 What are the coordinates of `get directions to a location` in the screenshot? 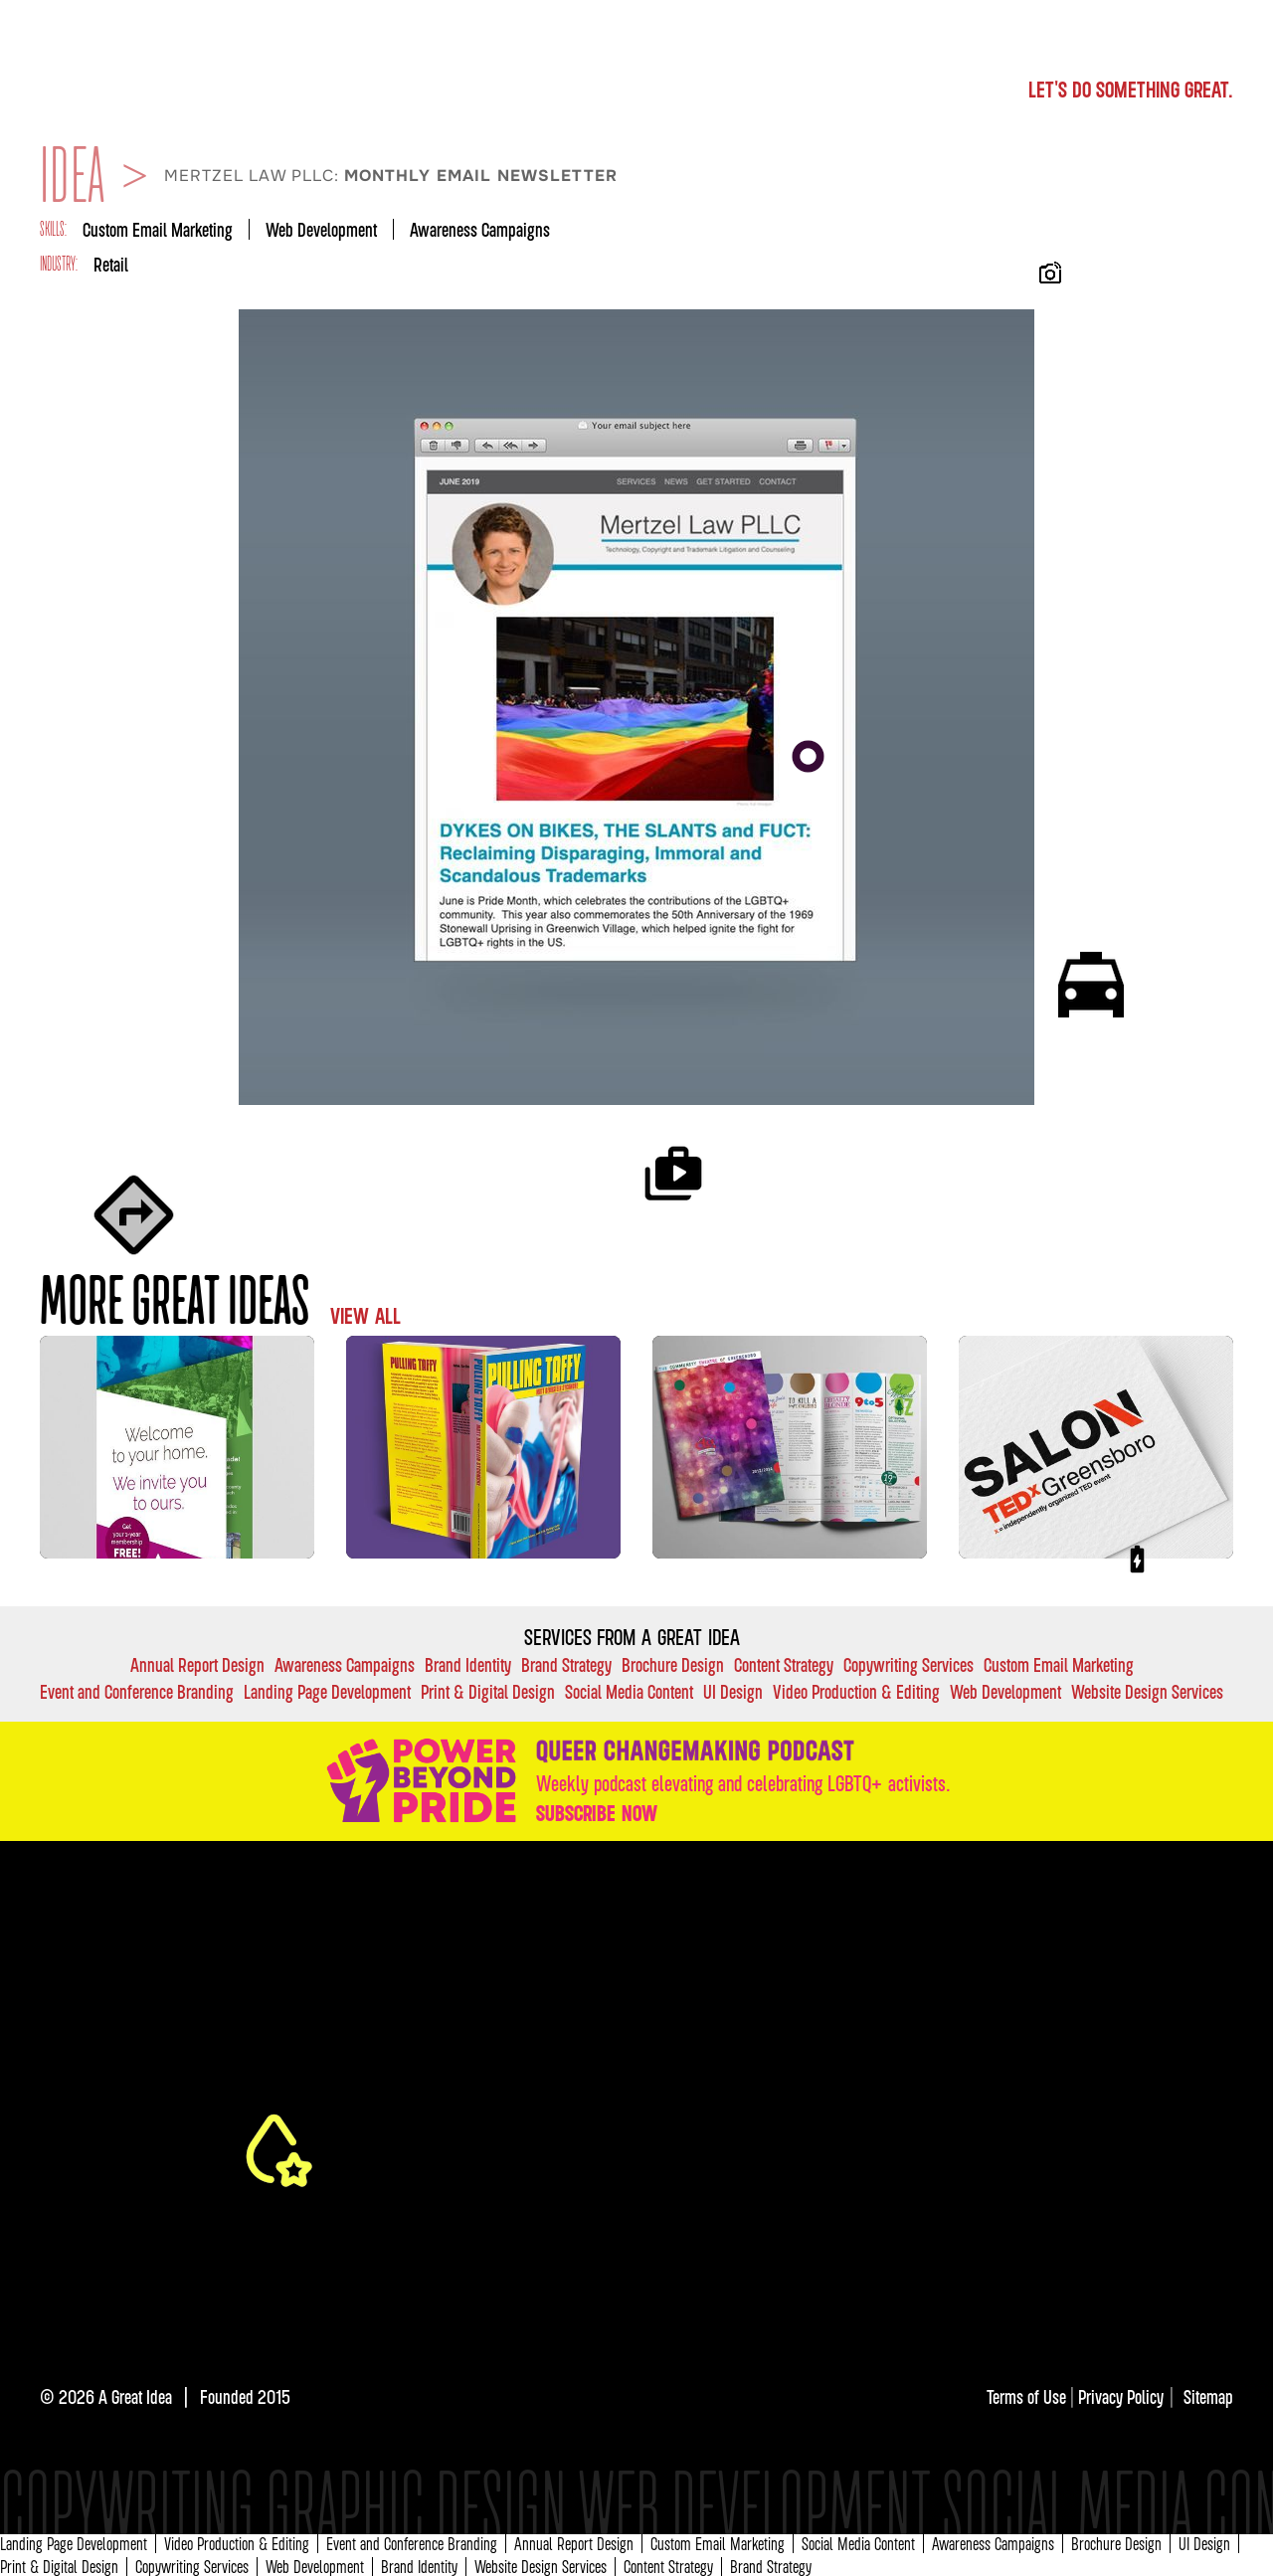 It's located at (133, 1214).